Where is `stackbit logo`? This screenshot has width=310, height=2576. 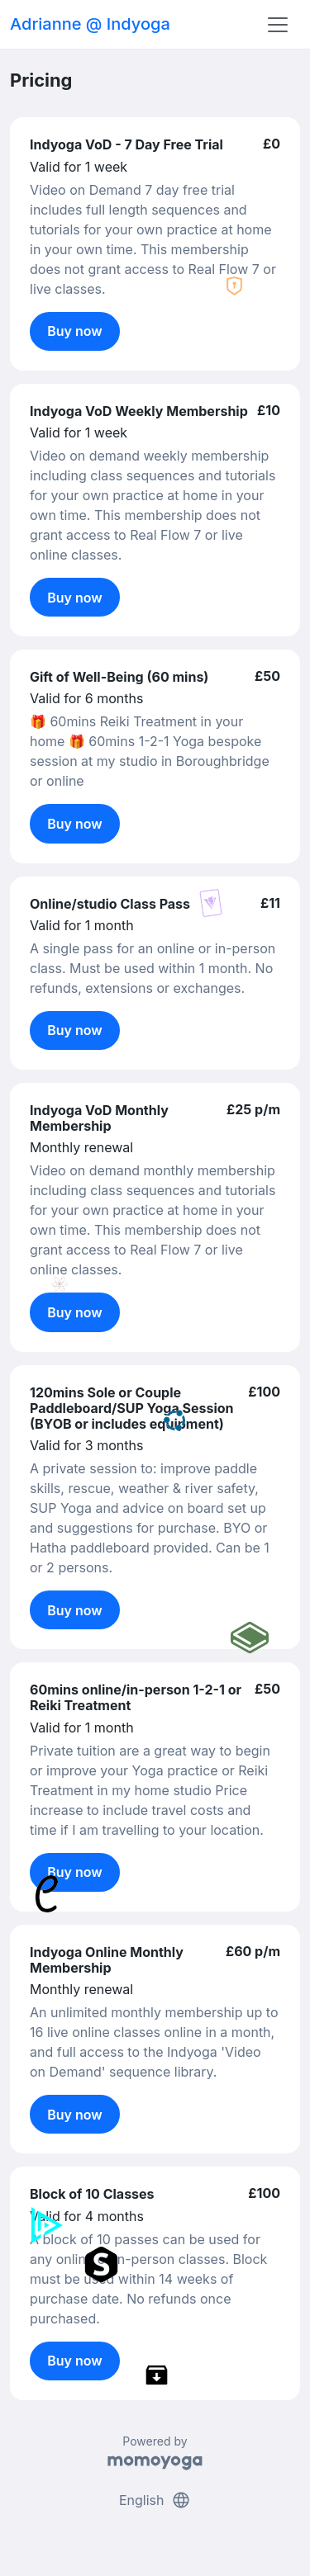
stackbit logo is located at coordinates (250, 1638).